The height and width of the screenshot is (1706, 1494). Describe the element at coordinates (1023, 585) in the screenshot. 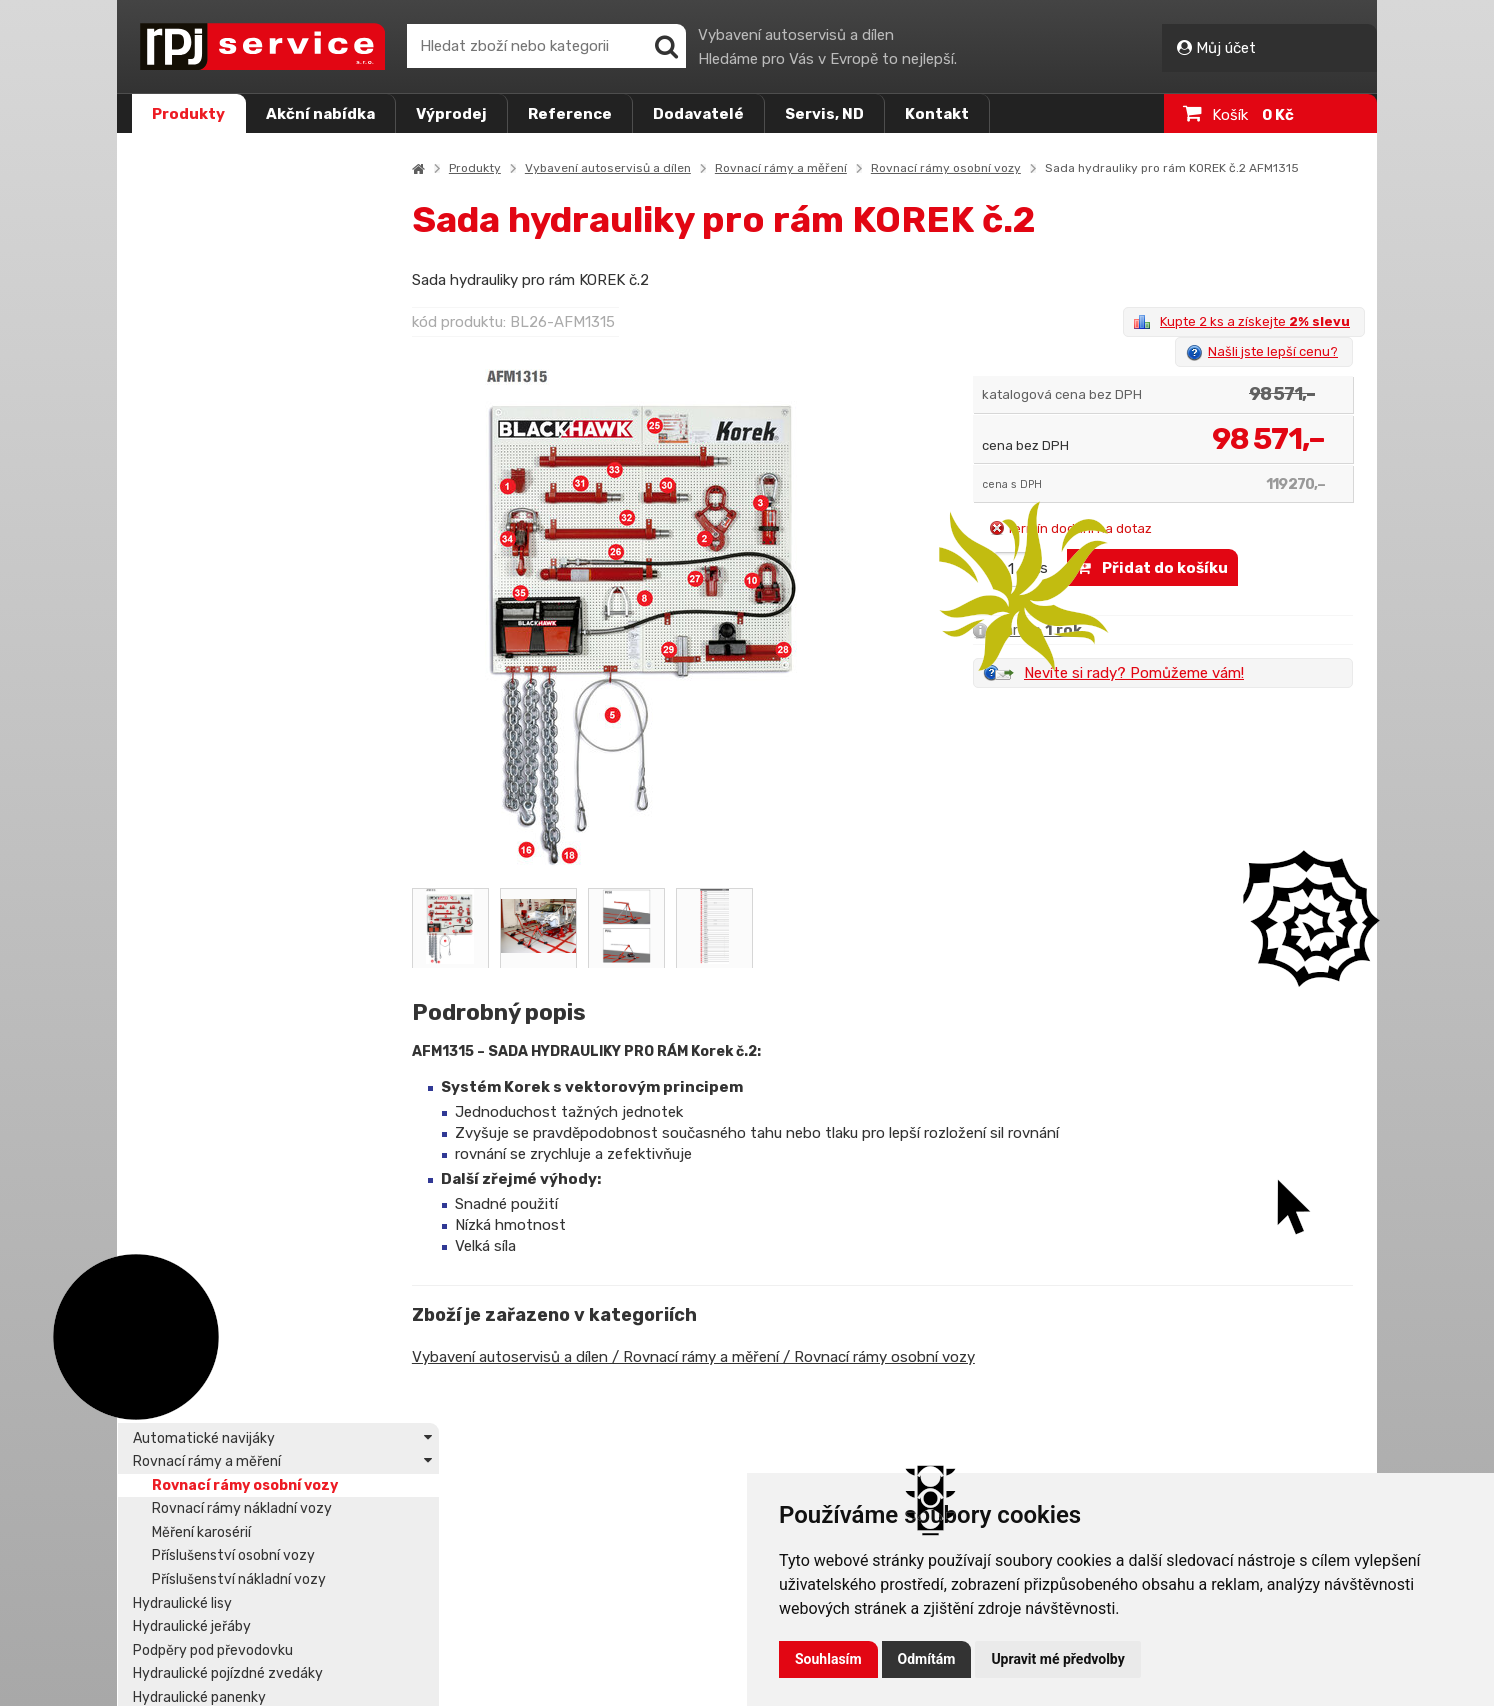

I see `vanilla flavor ingredient or flavoring option` at that location.